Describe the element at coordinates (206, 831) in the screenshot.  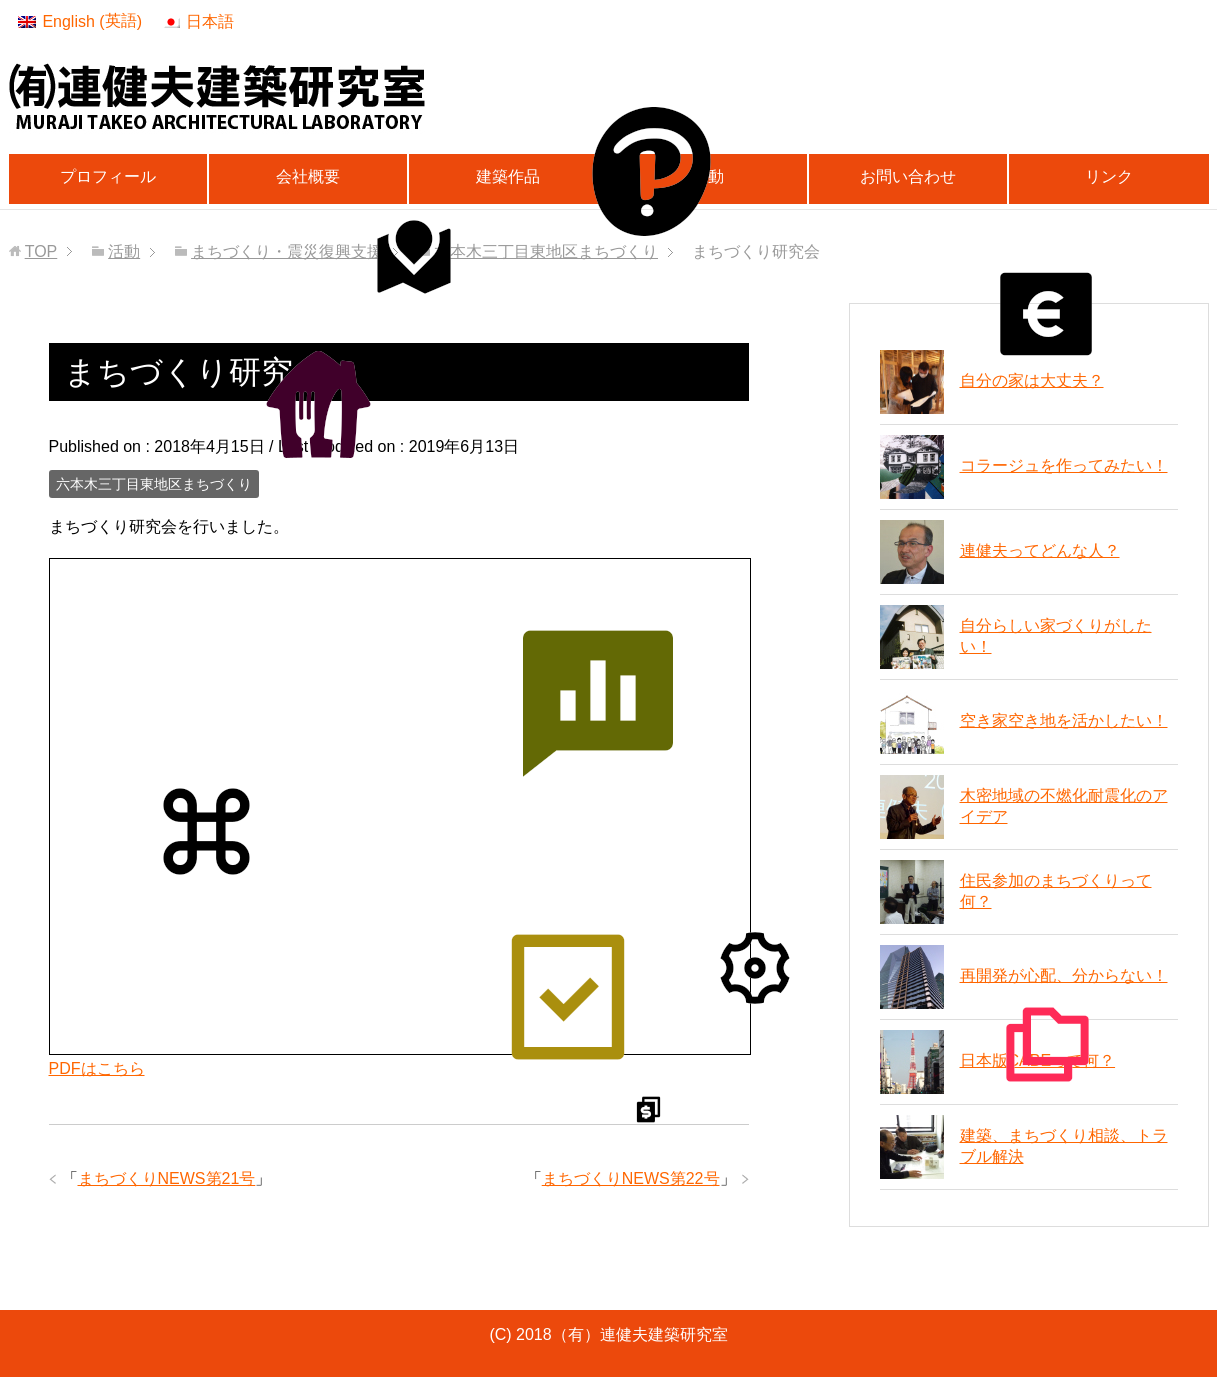
I see `command key symbol for keyboard shortcuts` at that location.